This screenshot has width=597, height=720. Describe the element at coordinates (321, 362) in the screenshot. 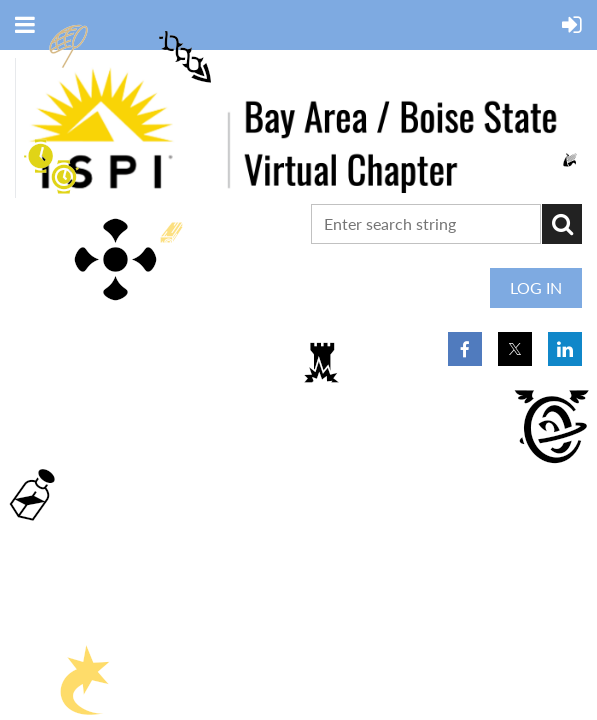

I see `demolish or destroy a building` at that location.